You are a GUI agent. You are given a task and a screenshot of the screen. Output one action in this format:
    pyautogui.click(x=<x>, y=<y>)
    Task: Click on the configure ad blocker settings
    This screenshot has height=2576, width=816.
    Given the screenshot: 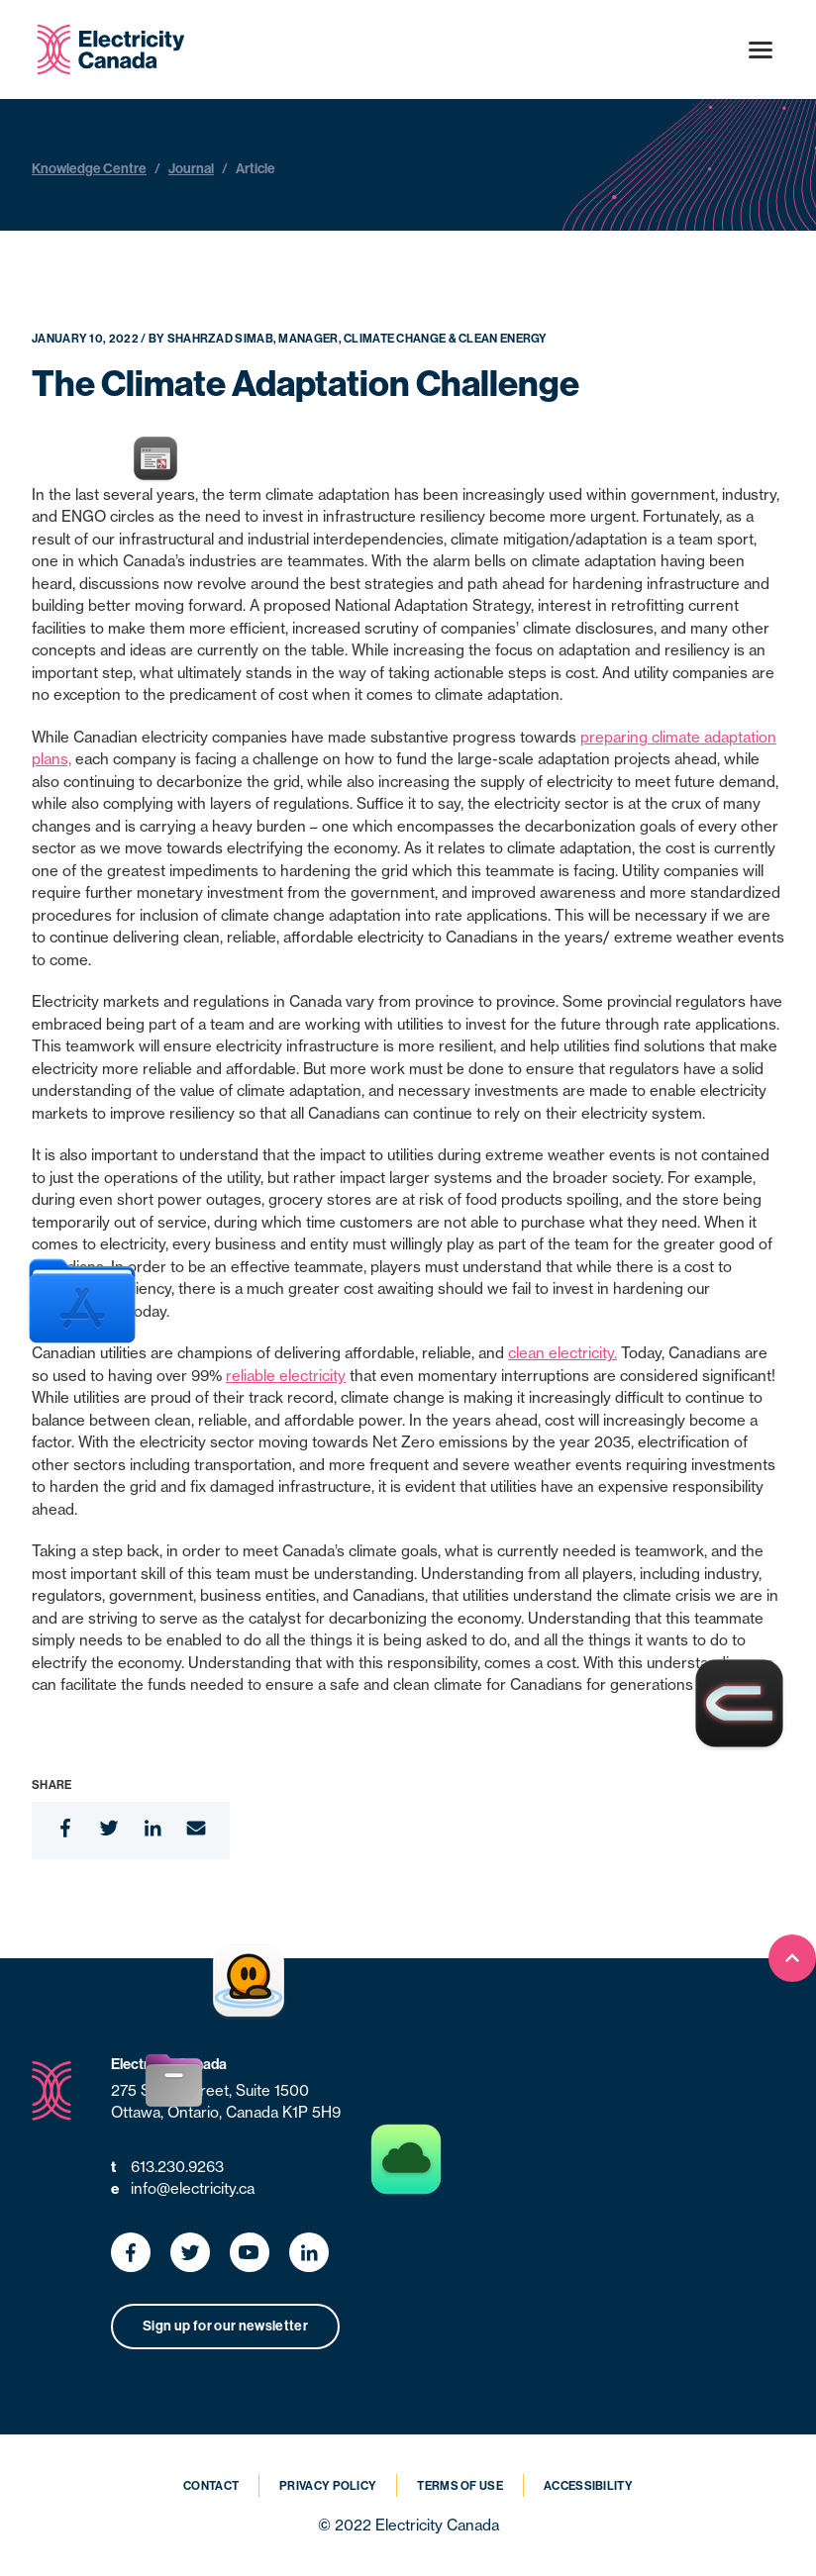 What is the action you would take?
    pyautogui.click(x=155, y=458)
    